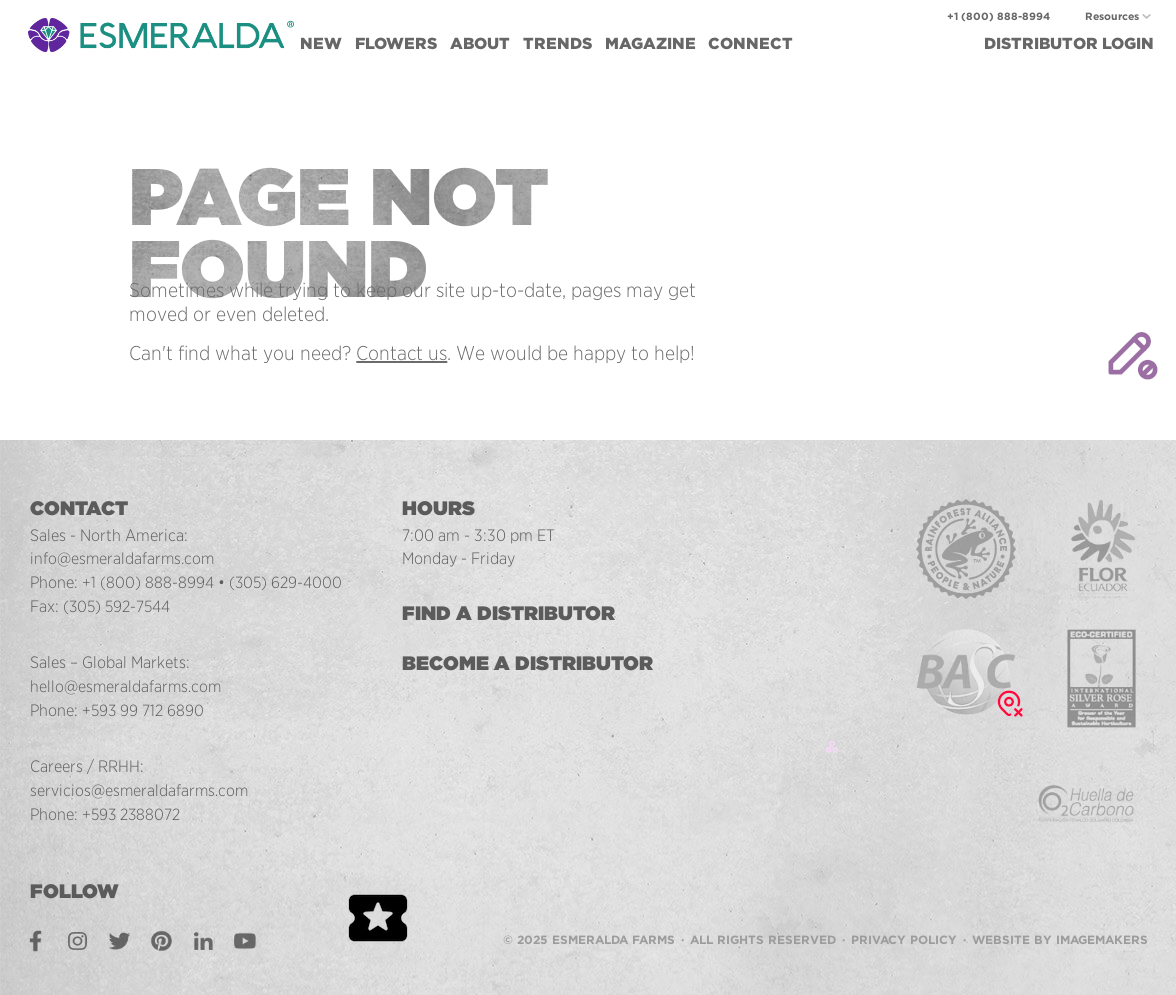 Image resolution: width=1176 pixels, height=995 pixels. I want to click on open asana project management app, so click(832, 747).